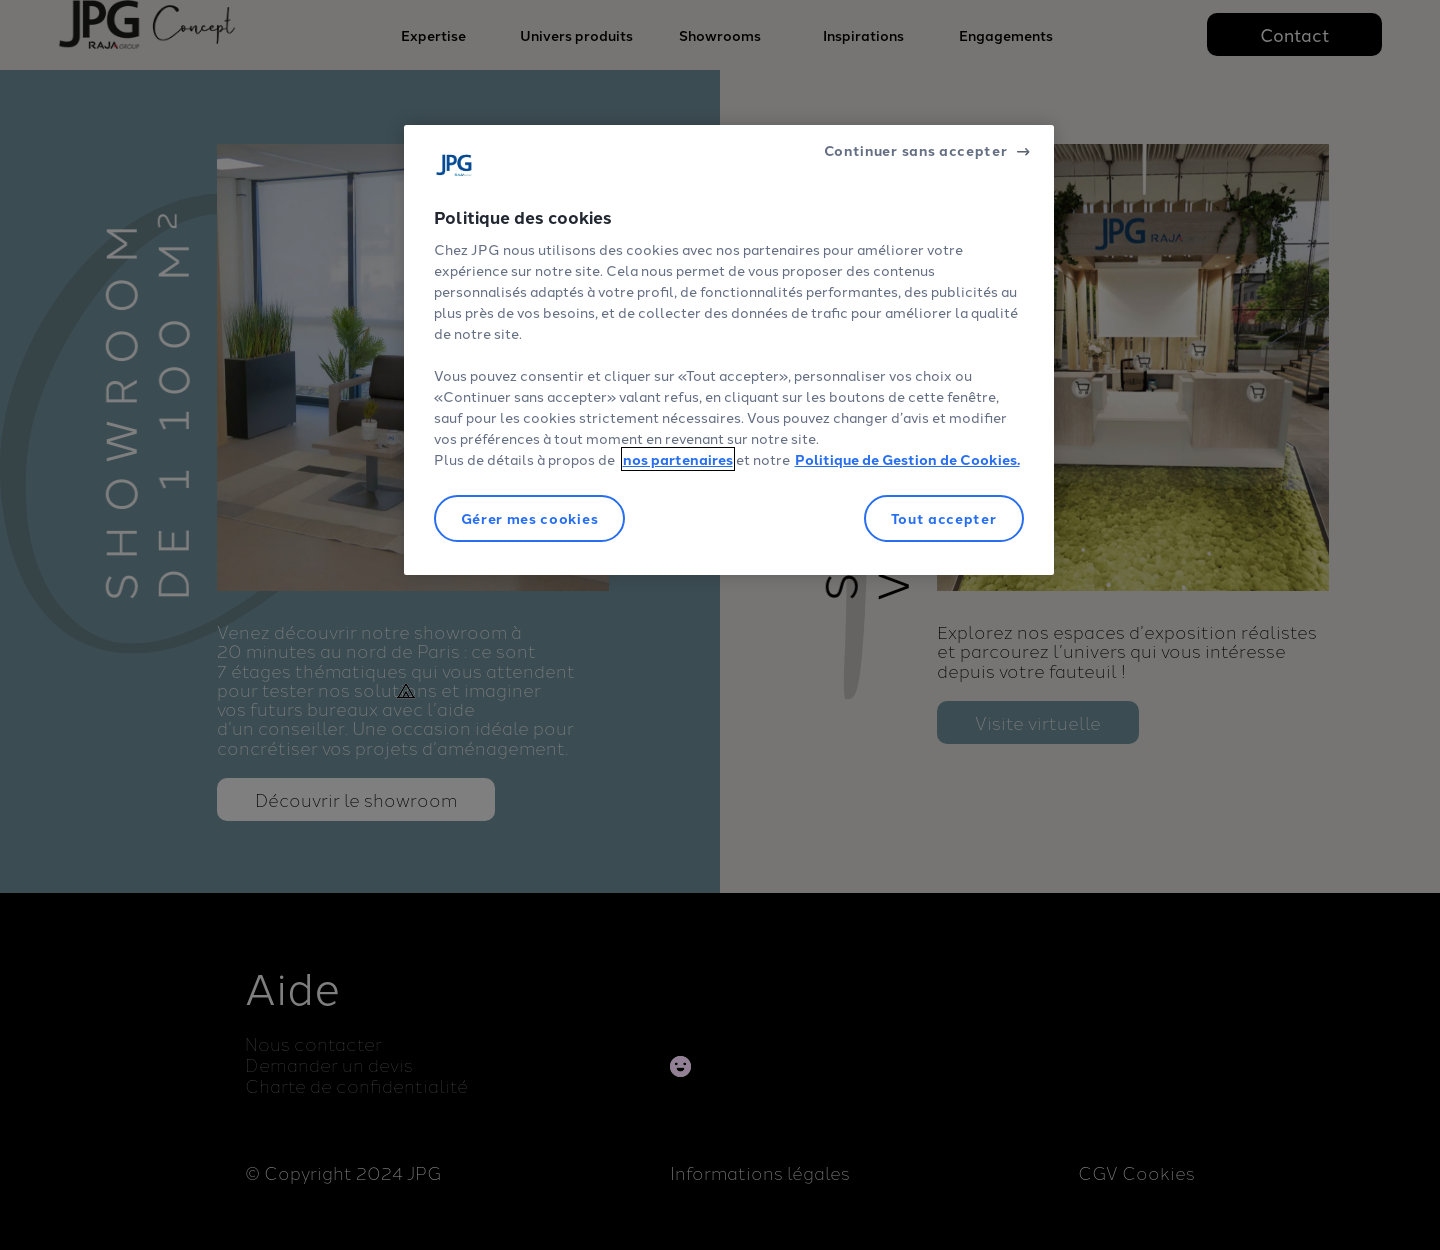  I want to click on view camping or outdoor locations, so click(406, 691).